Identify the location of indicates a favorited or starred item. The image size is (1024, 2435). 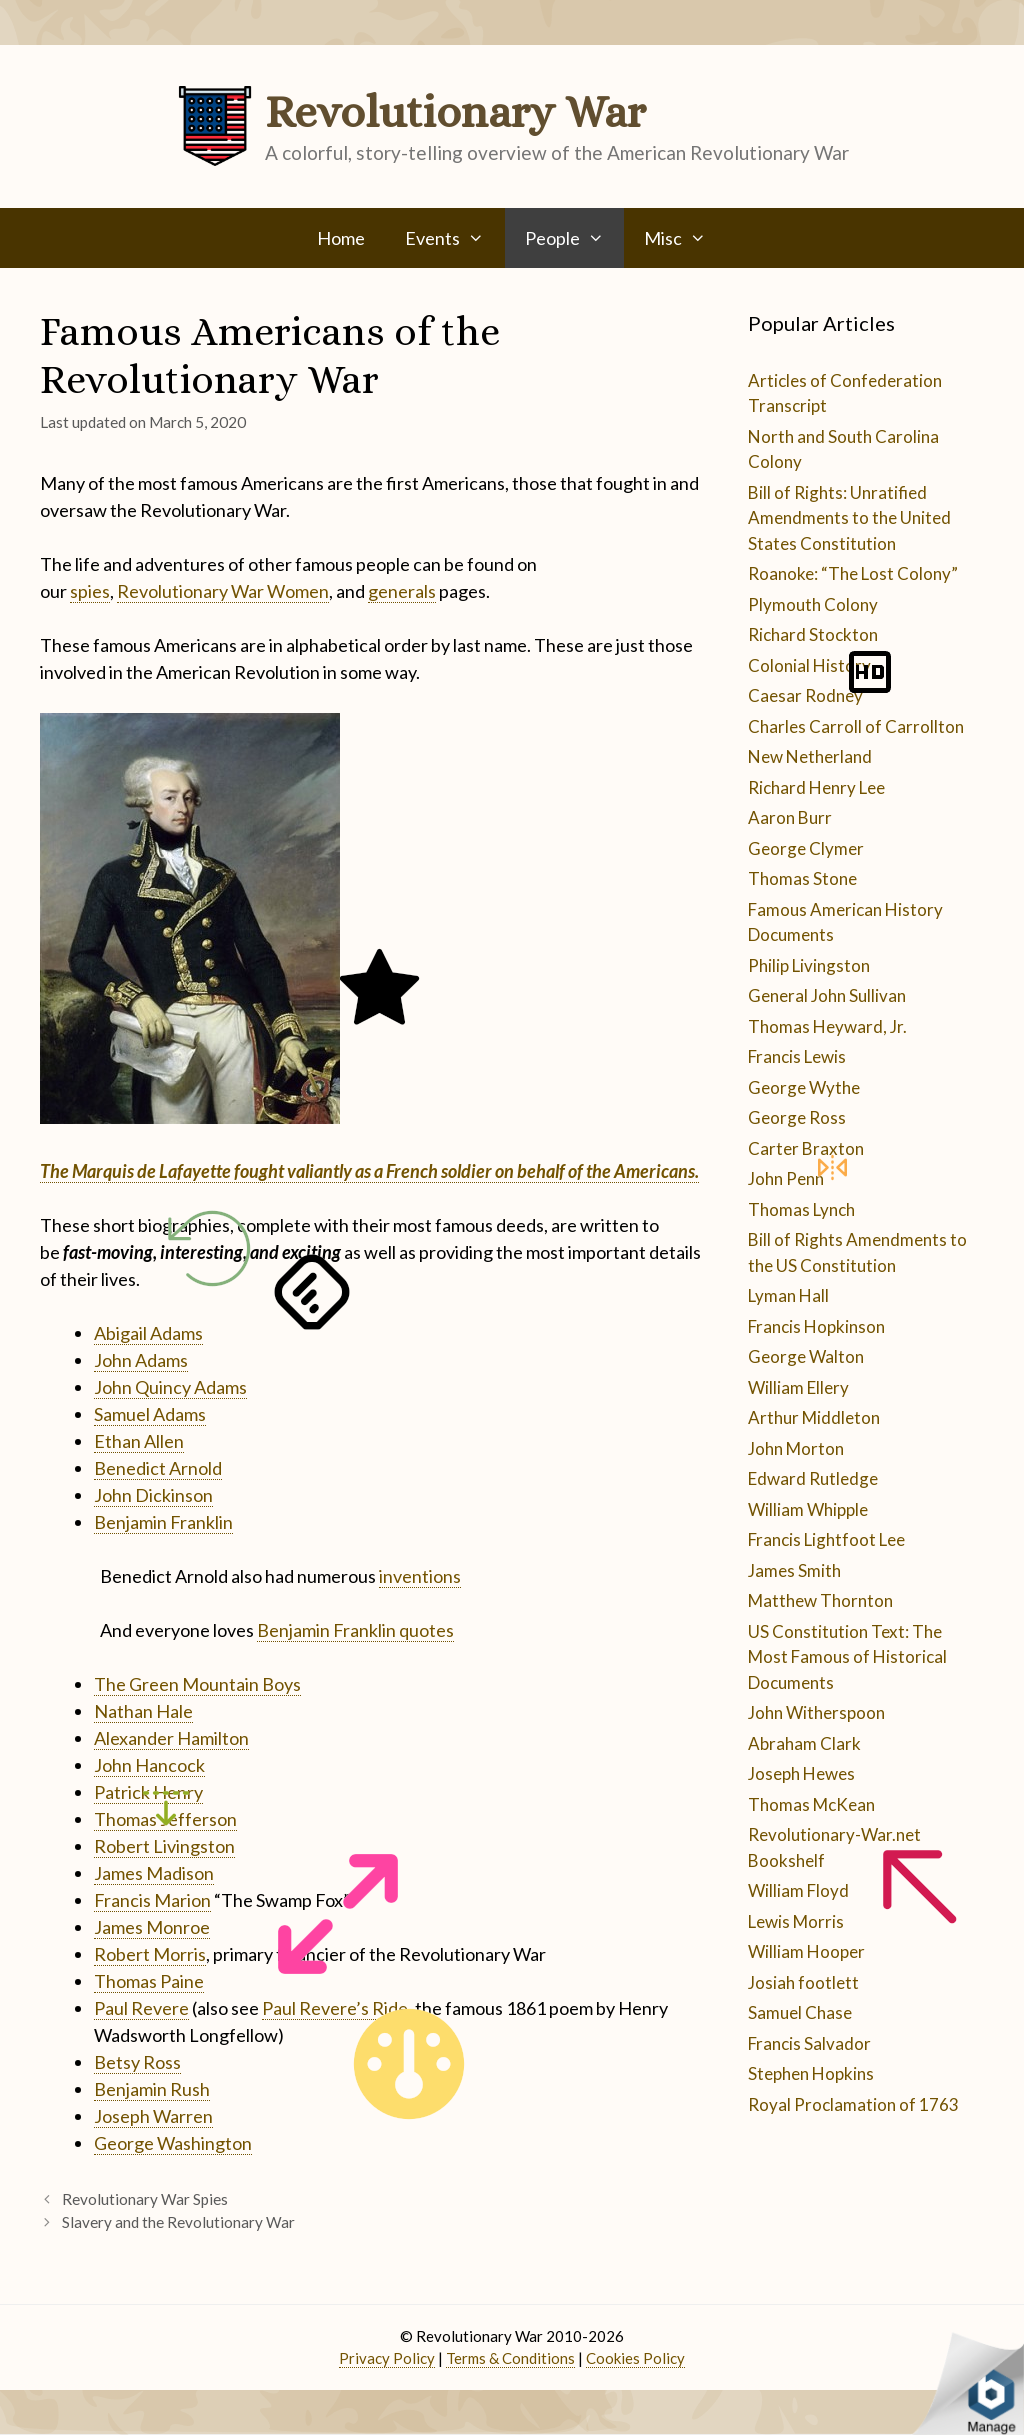
(379, 990).